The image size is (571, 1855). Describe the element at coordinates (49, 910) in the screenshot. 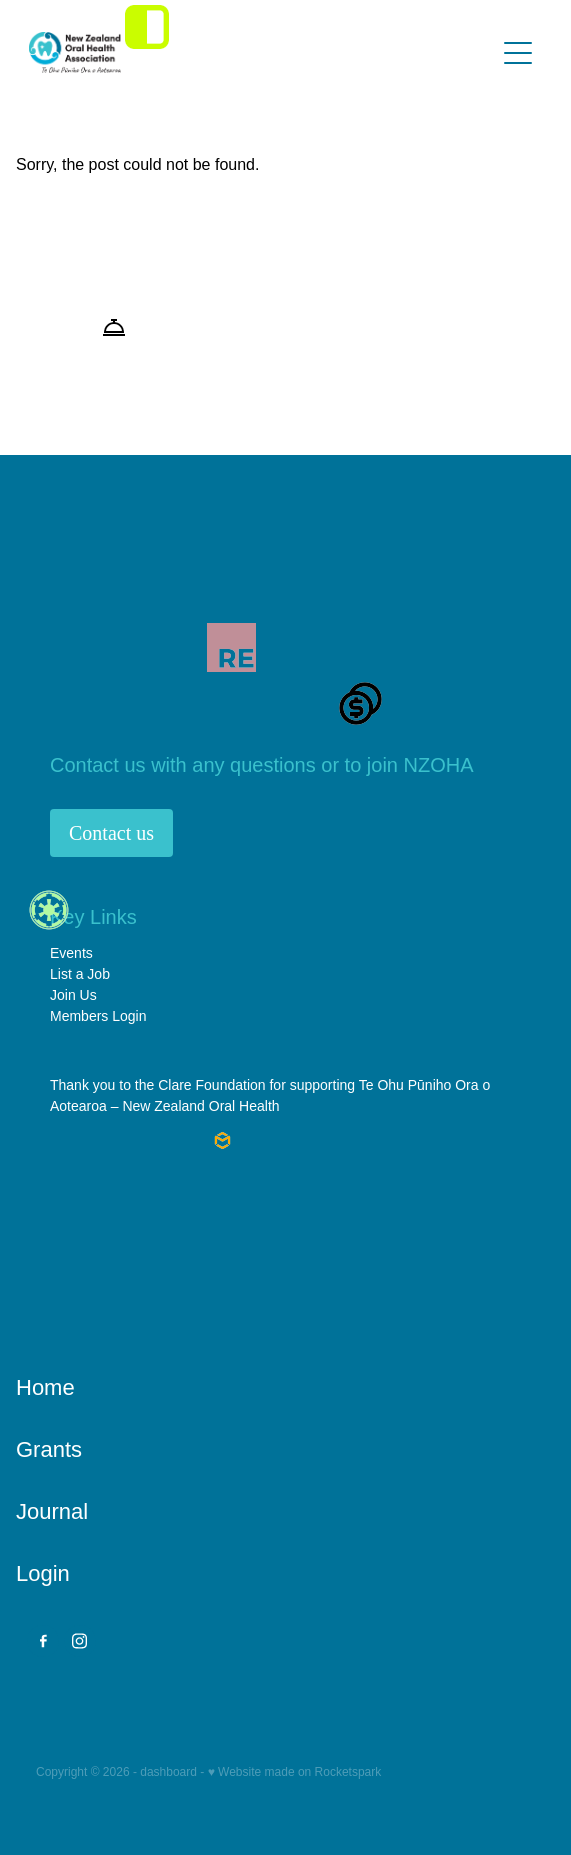

I see `the Galactic Empire logo from Star Wars` at that location.